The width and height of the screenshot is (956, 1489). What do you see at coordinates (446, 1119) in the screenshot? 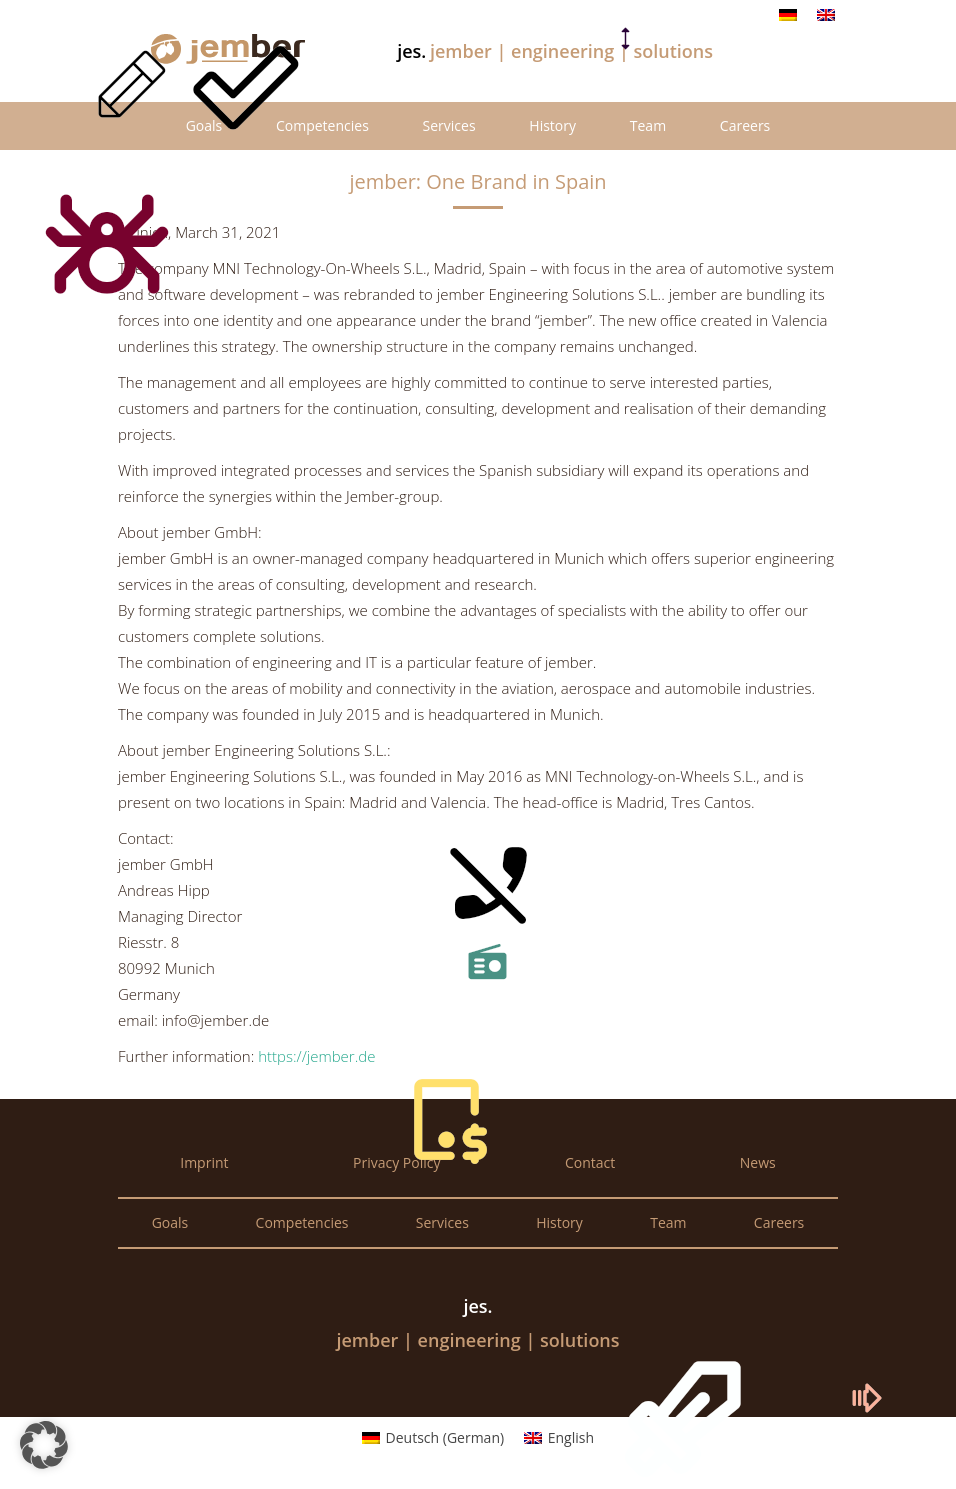
I see `access tablet payment or billing settings` at bounding box center [446, 1119].